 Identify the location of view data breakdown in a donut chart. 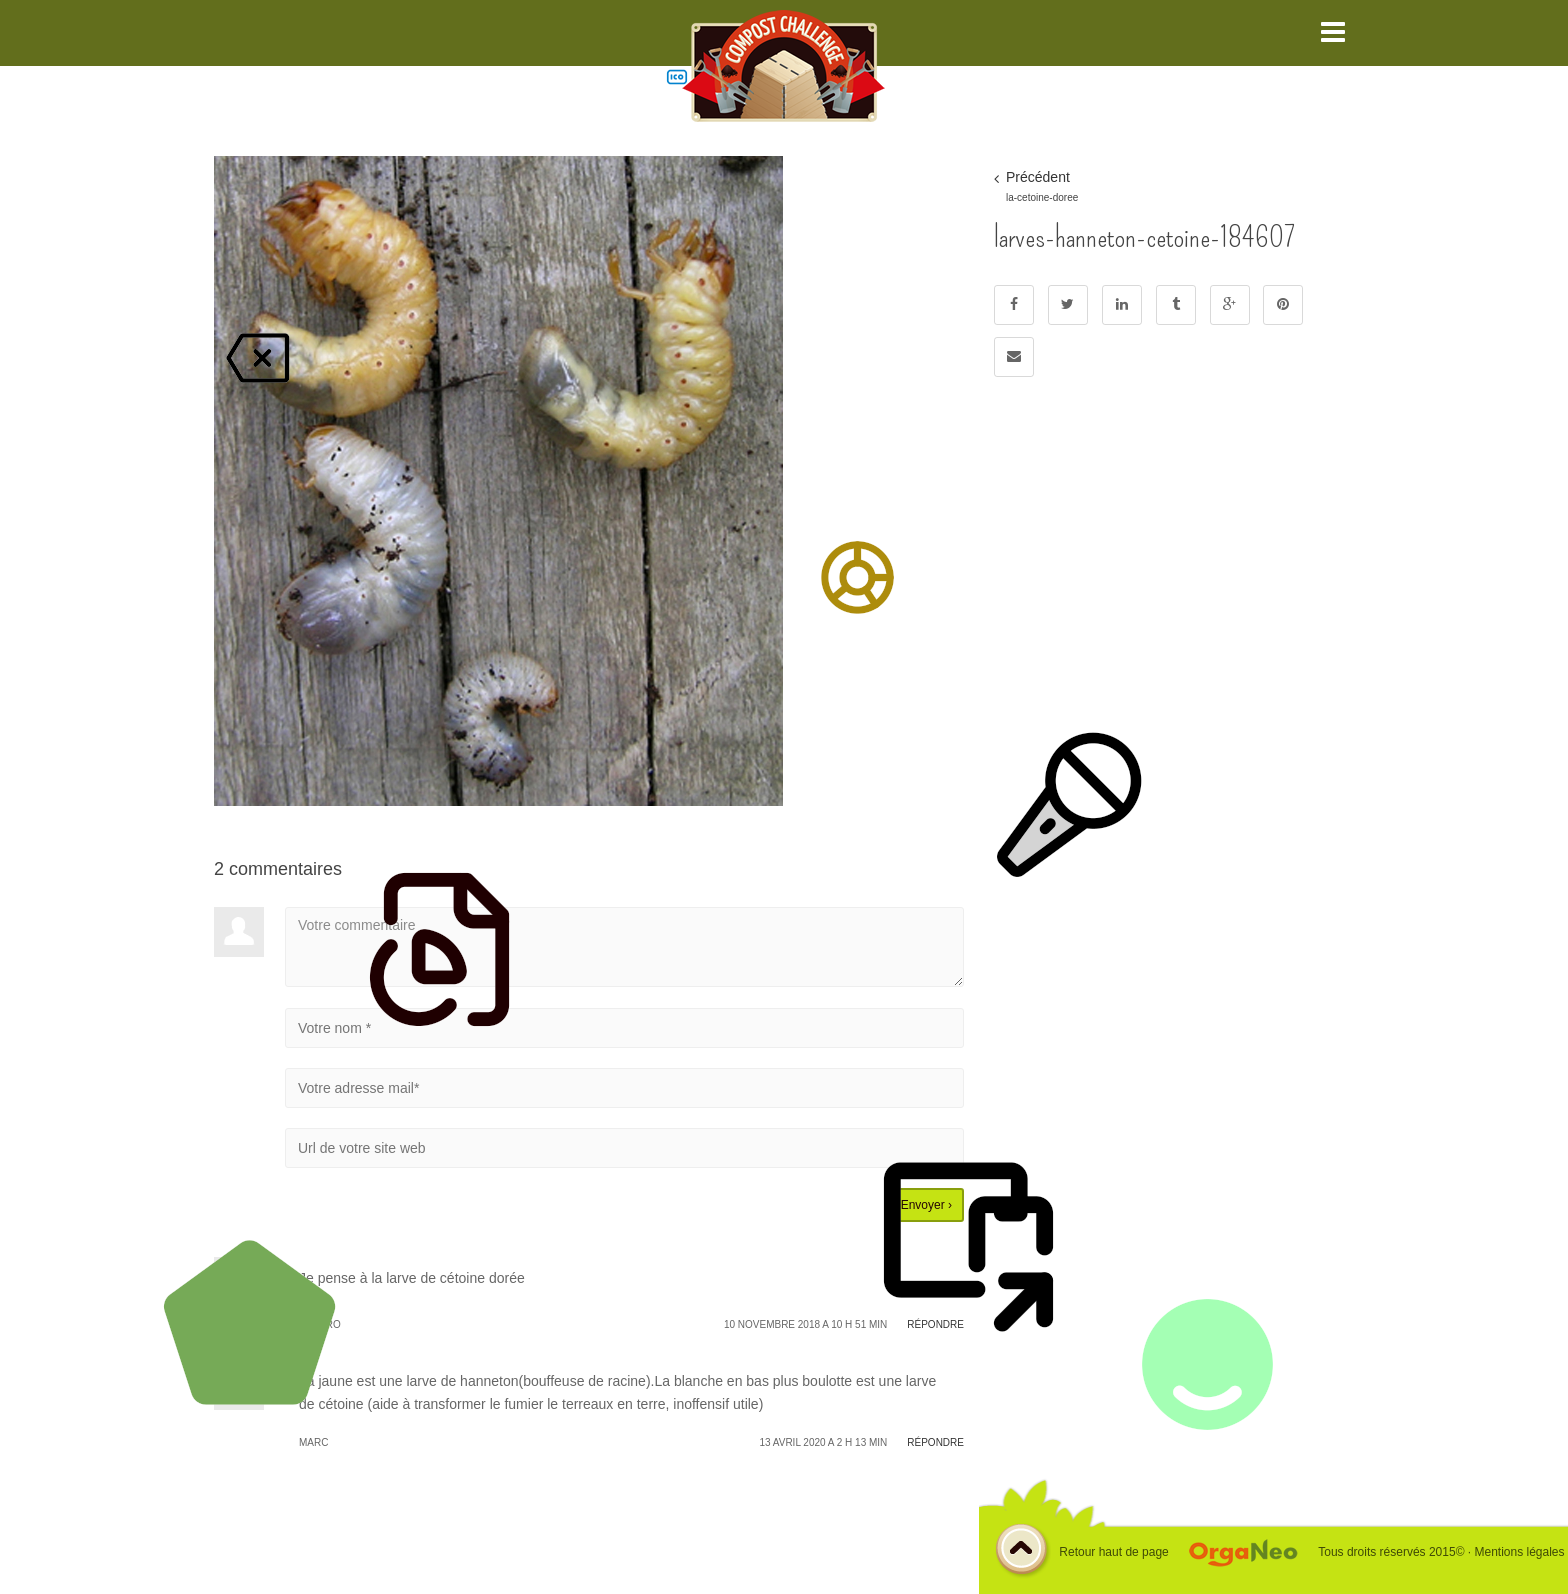
(857, 577).